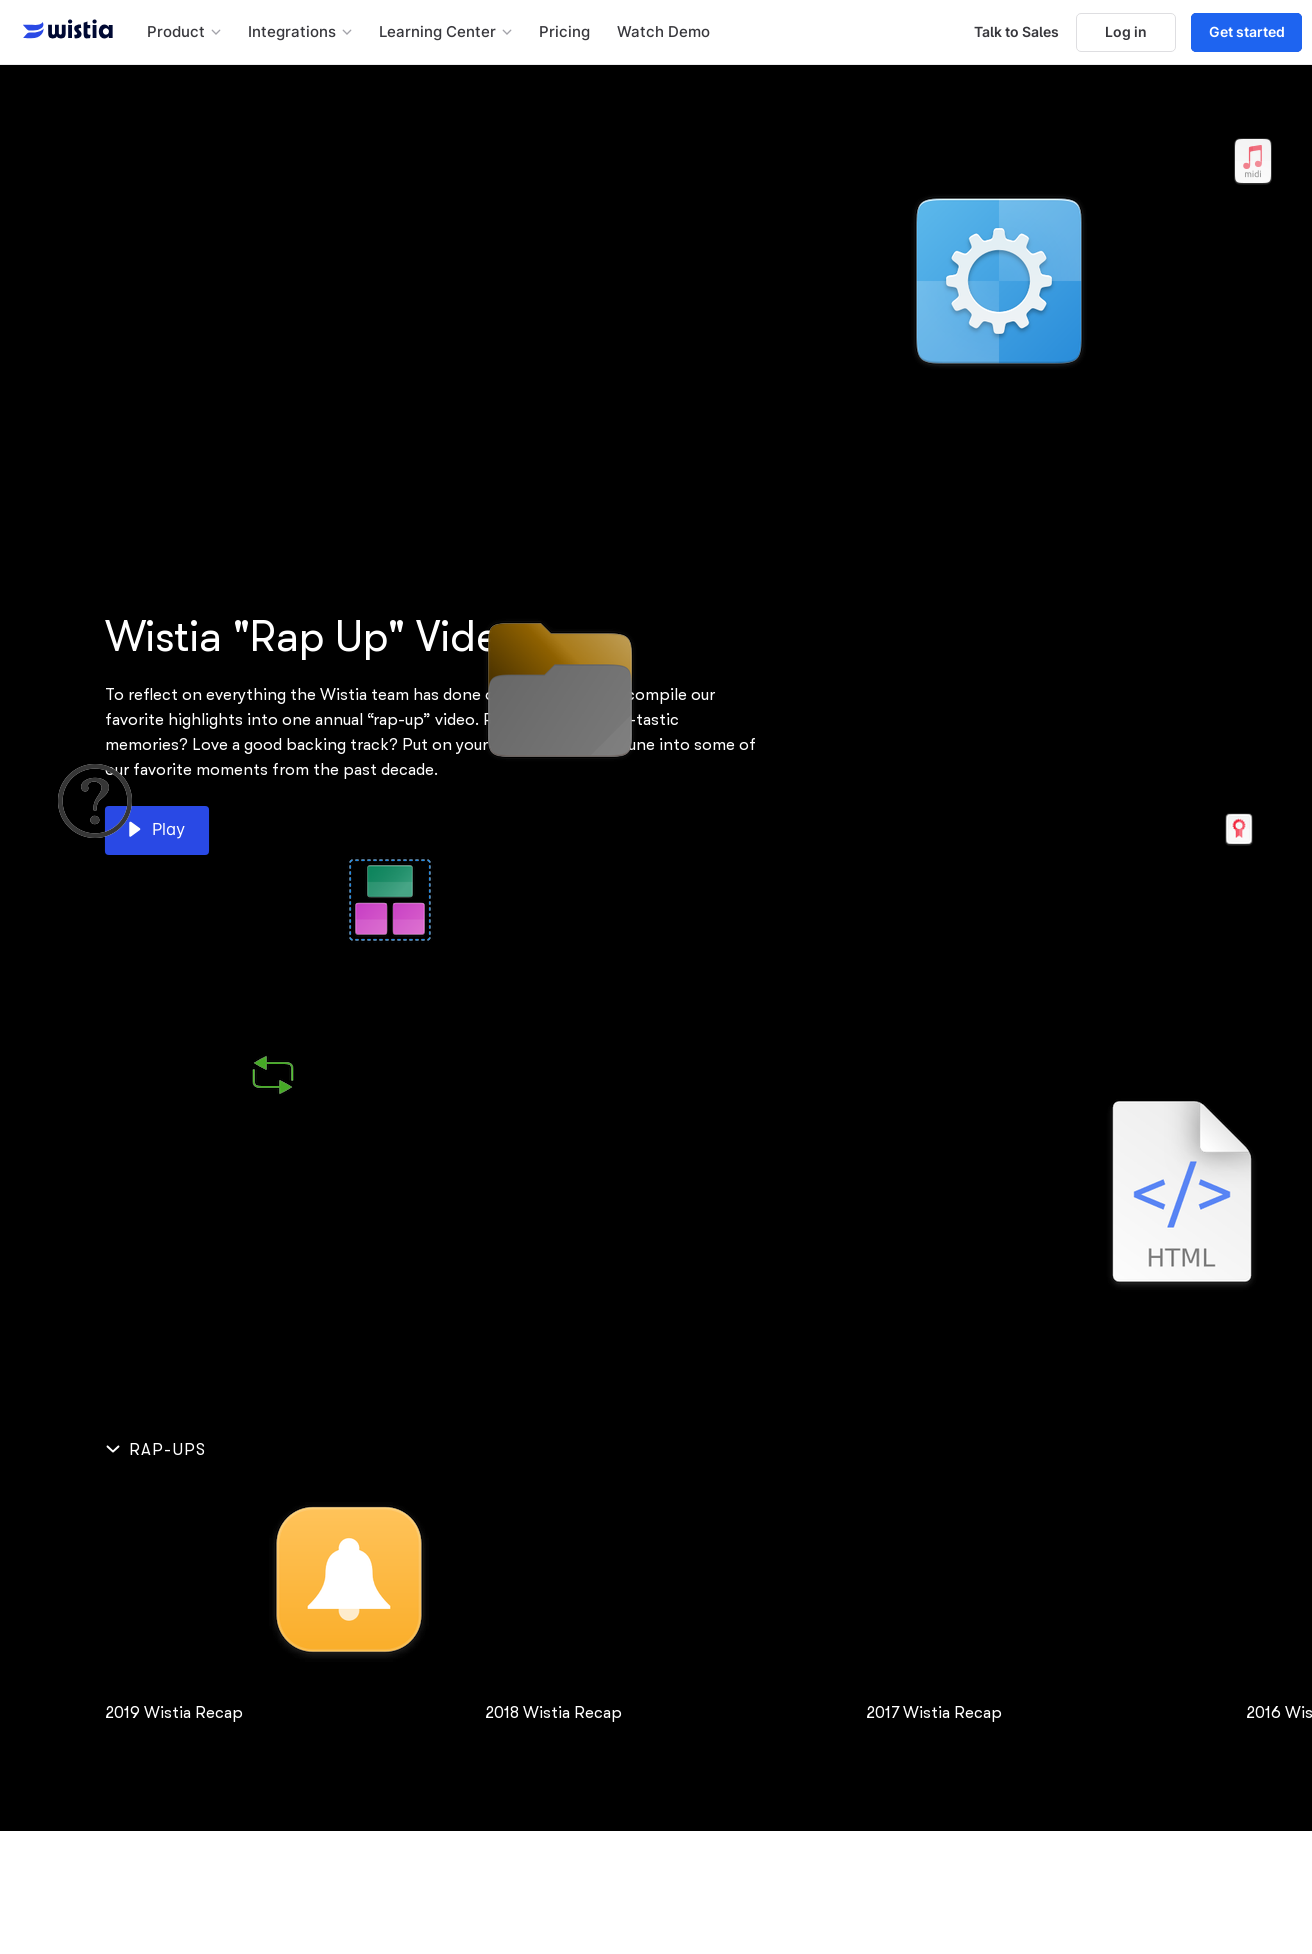 Image resolution: width=1312 pixels, height=1954 pixels. Describe the element at coordinates (560, 690) in the screenshot. I see `drop files here to move them into this folder` at that location.